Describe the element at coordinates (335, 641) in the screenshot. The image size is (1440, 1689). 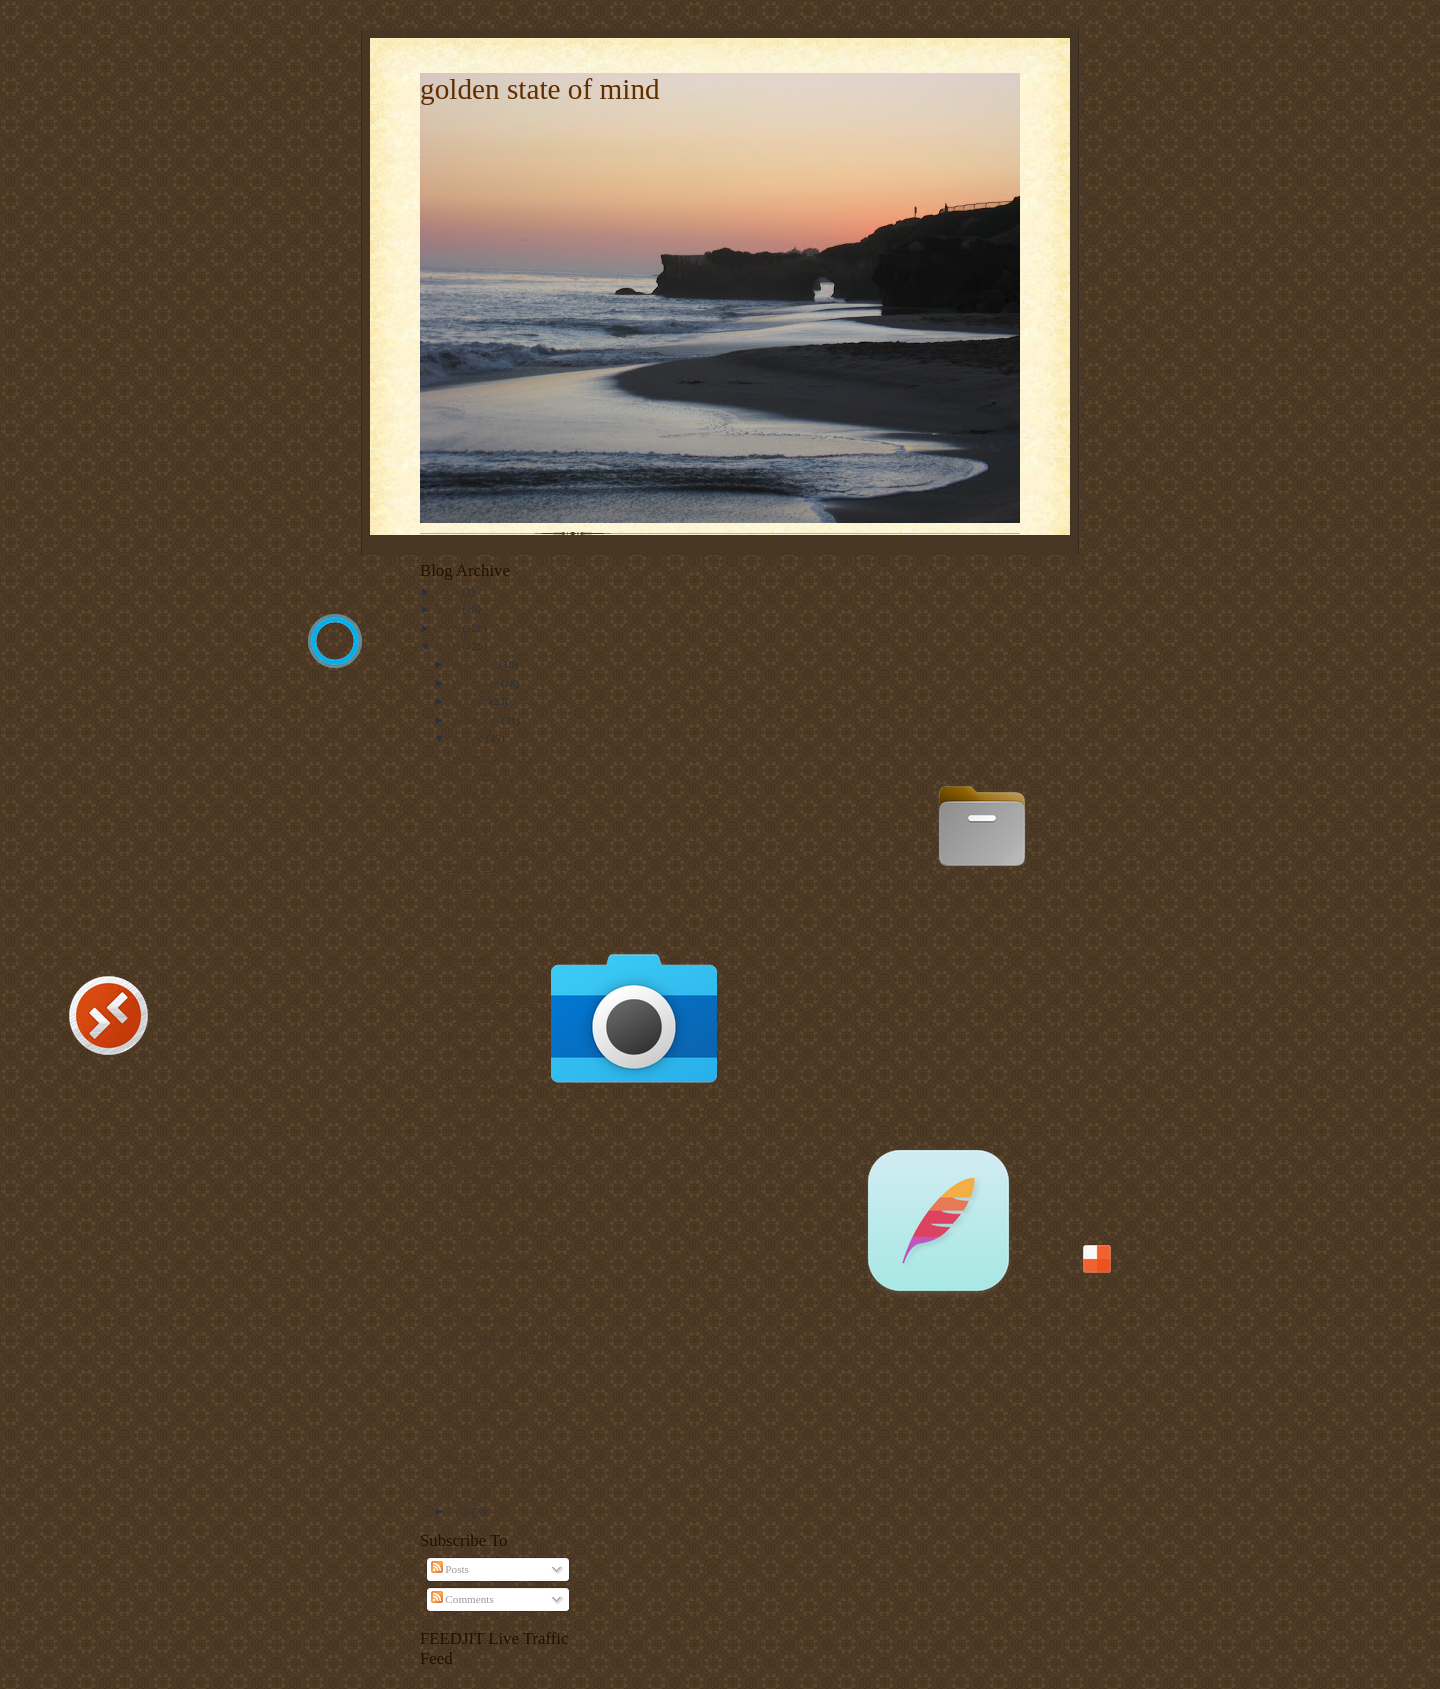
I see `open Microsoft Cortana voice assistant` at that location.